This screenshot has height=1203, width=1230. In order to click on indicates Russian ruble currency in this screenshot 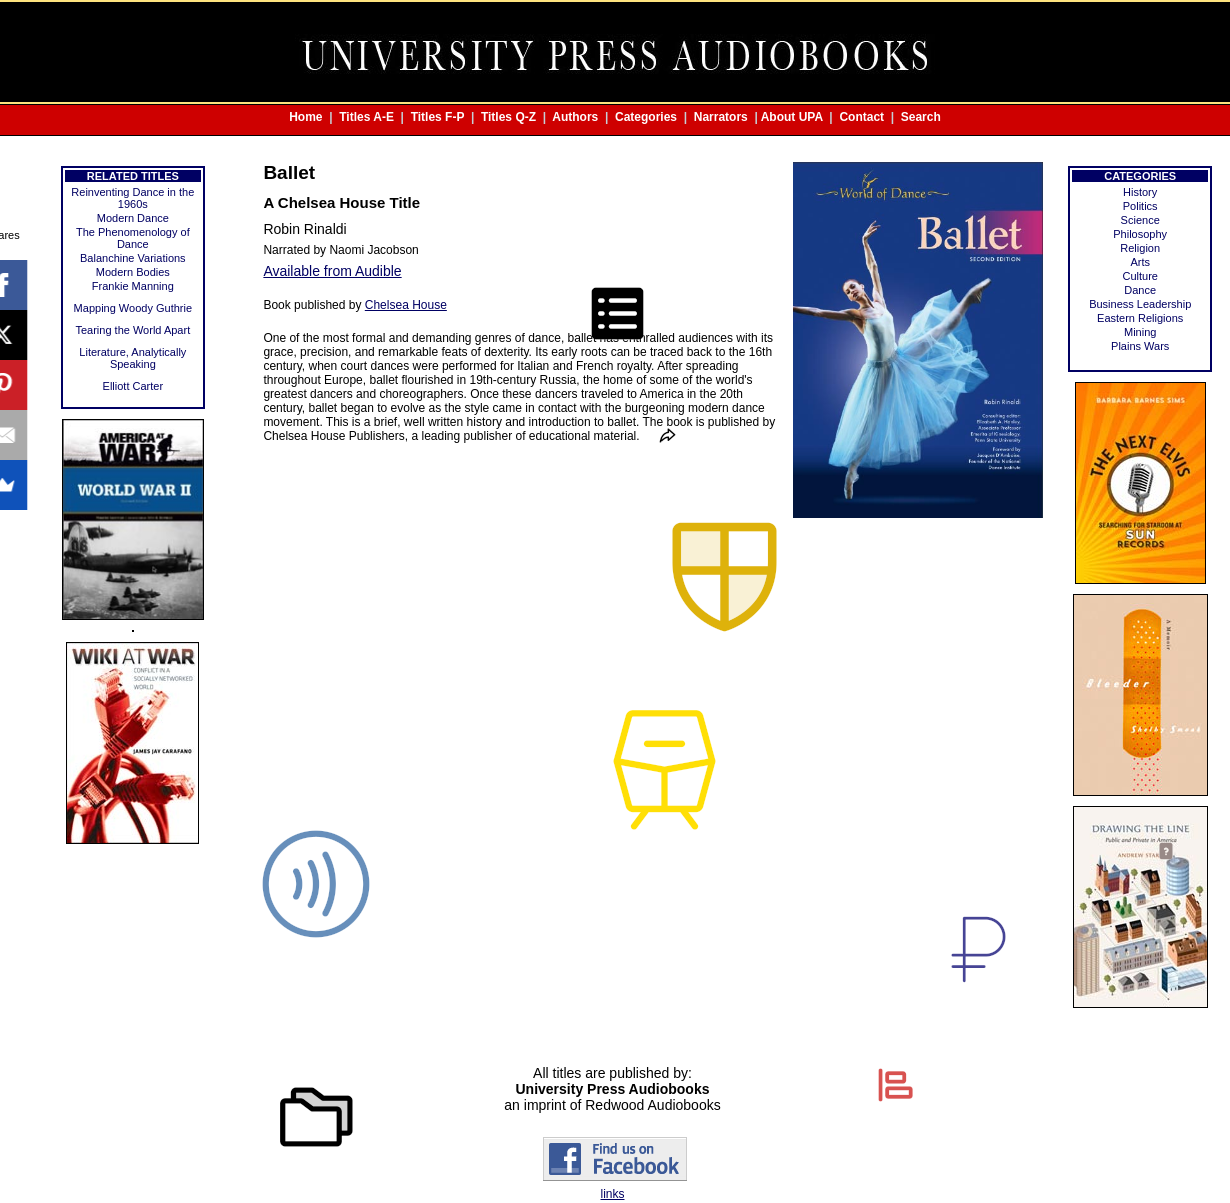, I will do `click(978, 949)`.